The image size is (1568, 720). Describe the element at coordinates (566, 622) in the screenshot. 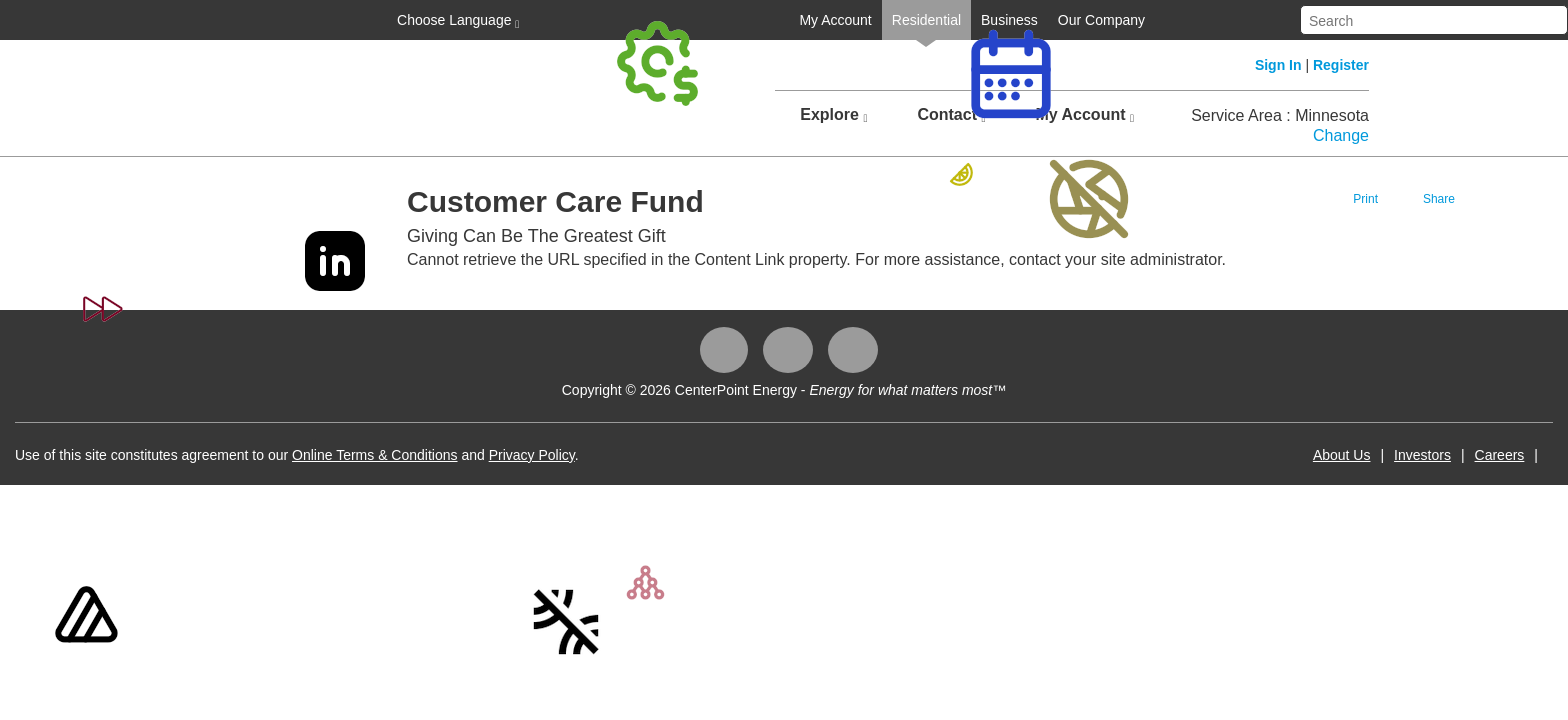

I see `disable light leak effects on photos` at that location.